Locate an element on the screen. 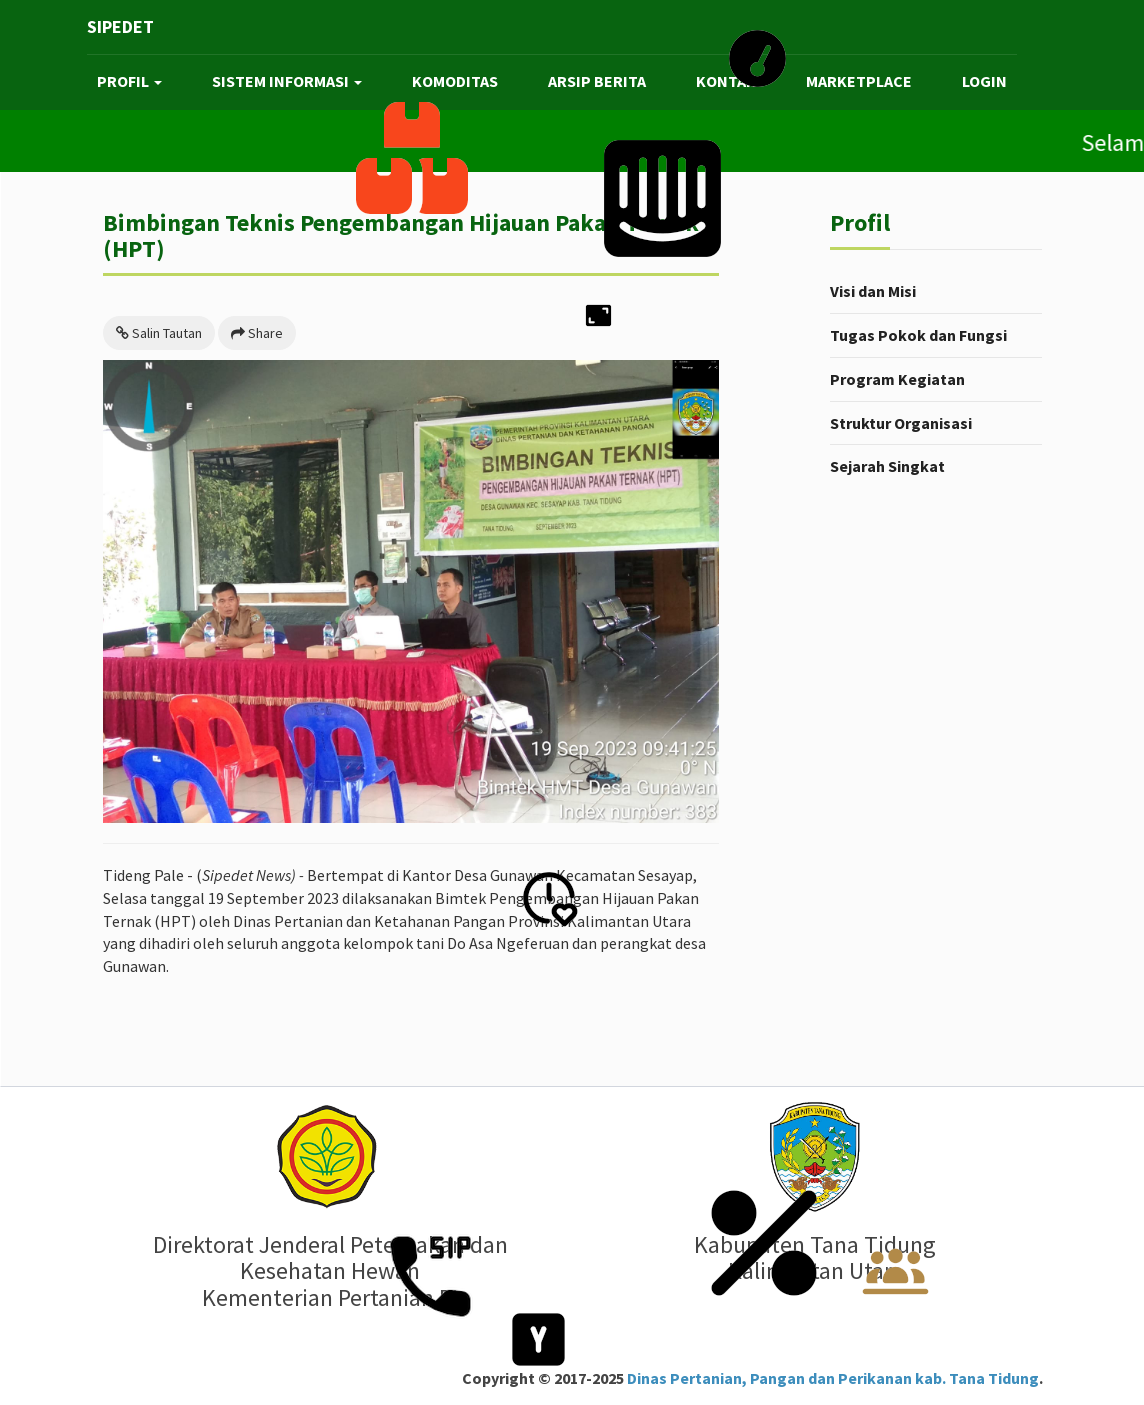 Image resolution: width=1144 pixels, height=1405 pixels. open Intercom chat support is located at coordinates (662, 198).